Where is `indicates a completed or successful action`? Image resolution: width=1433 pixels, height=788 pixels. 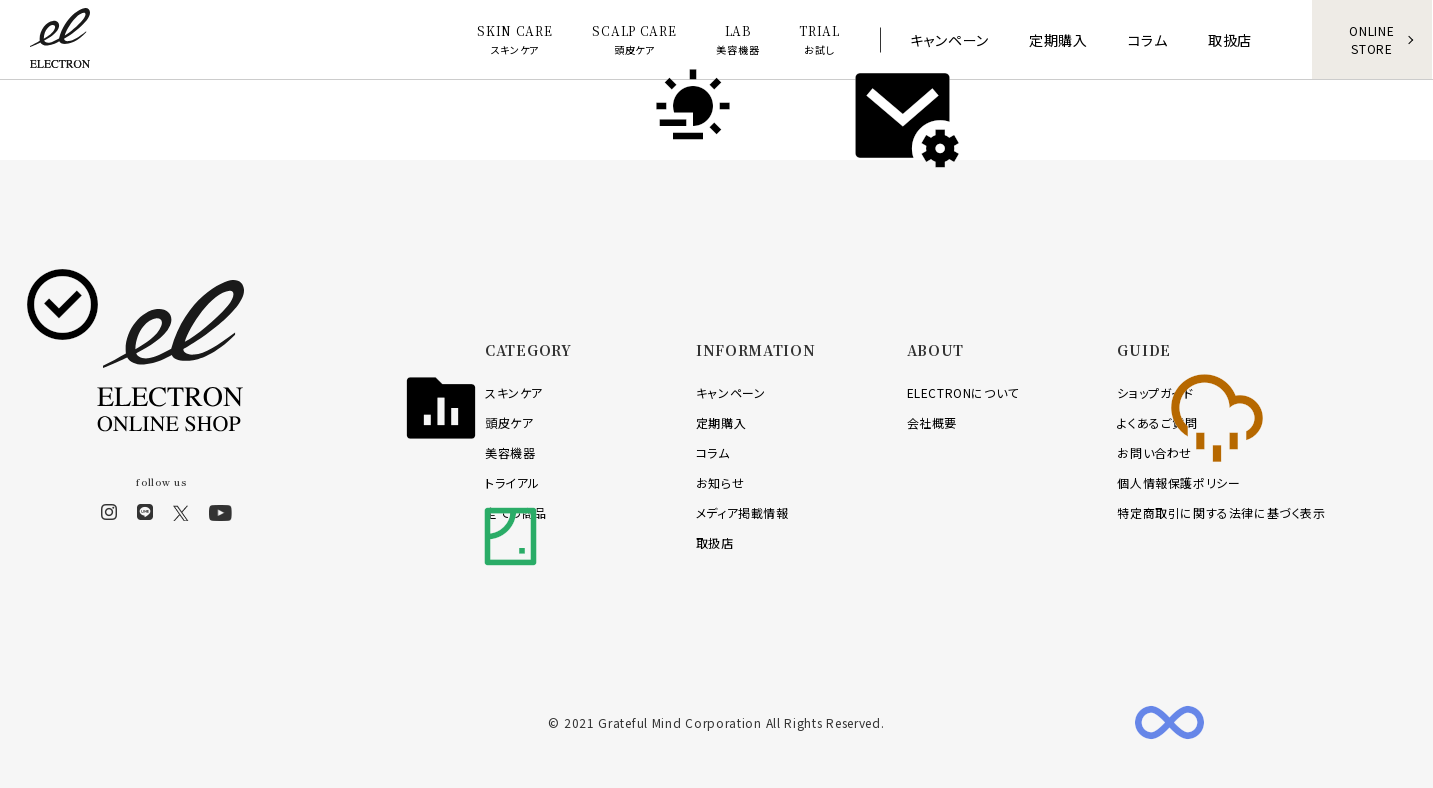
indicates a completed or successful action is located at coordinates (62, 304).